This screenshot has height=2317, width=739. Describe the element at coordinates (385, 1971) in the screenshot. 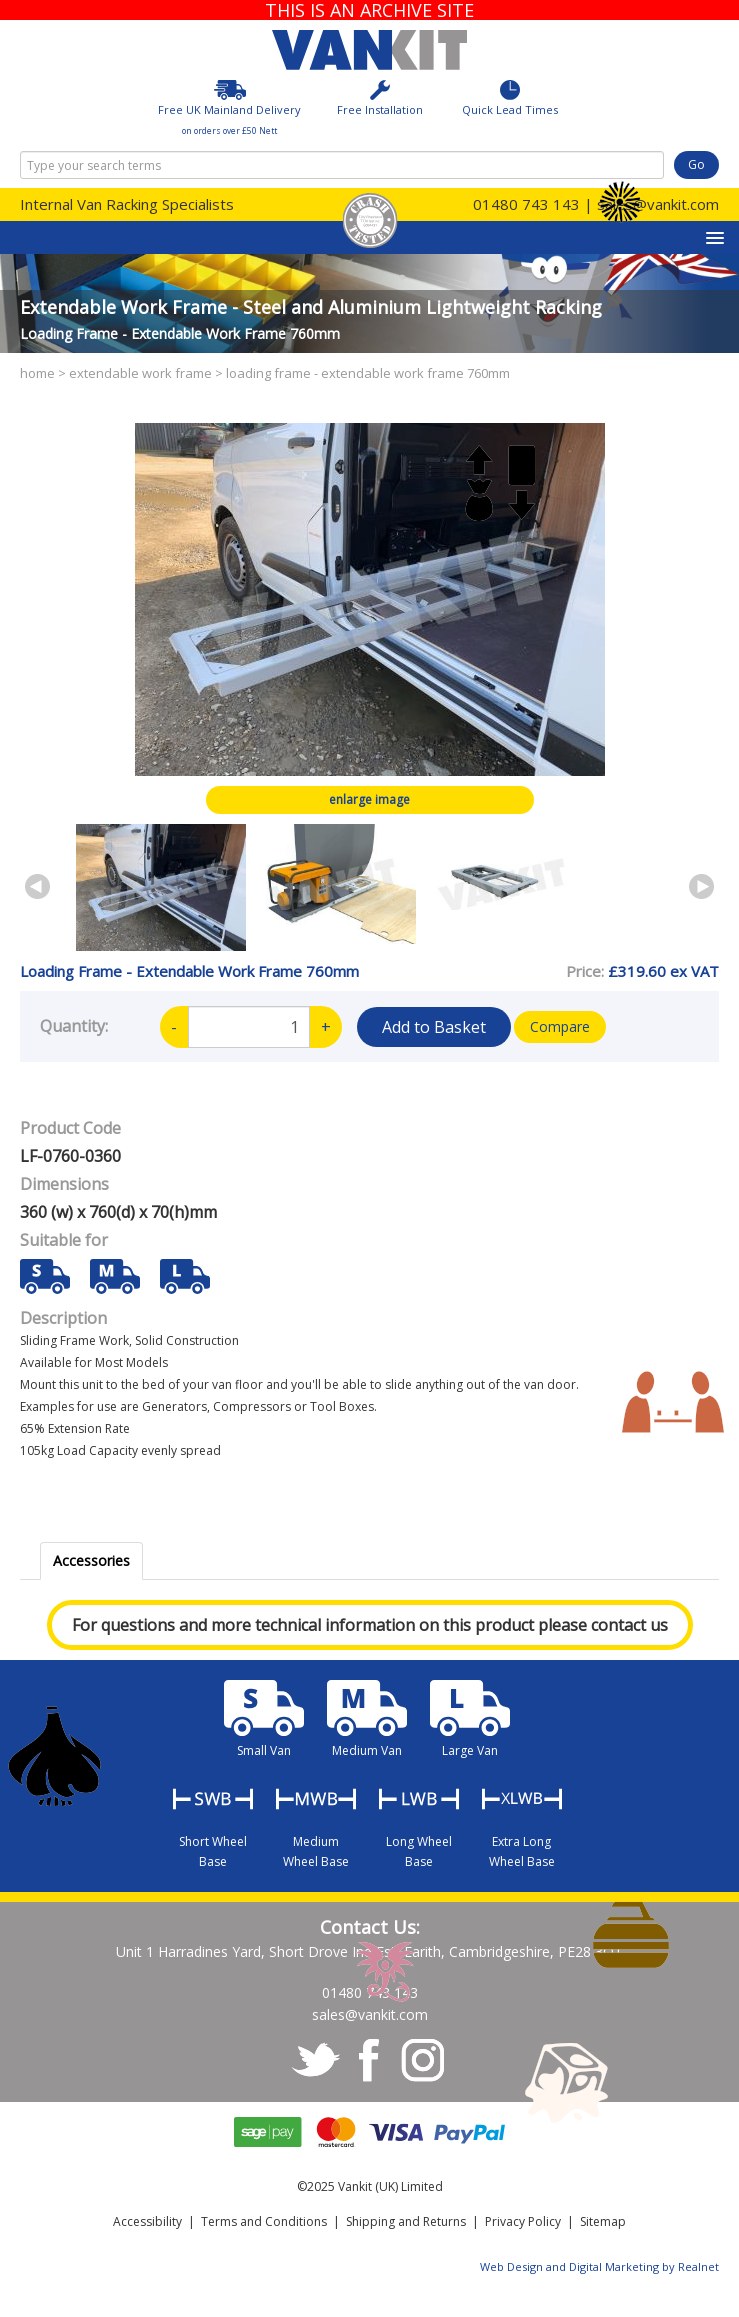

I see `select harpy creature in game` at that location.